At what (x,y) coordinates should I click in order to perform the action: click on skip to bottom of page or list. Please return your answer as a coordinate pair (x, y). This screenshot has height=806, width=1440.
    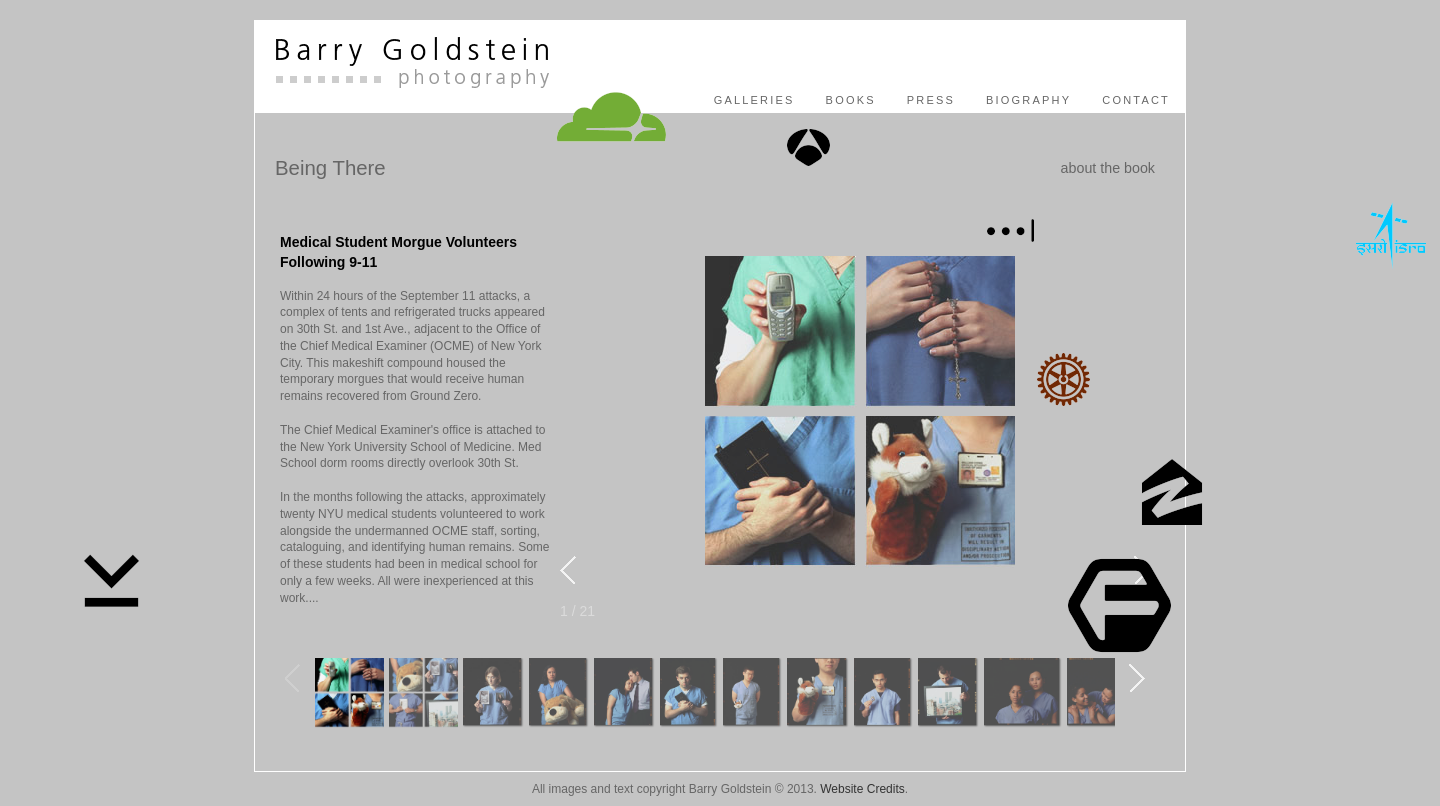
    Looking at the image, I should click on (111, 584).